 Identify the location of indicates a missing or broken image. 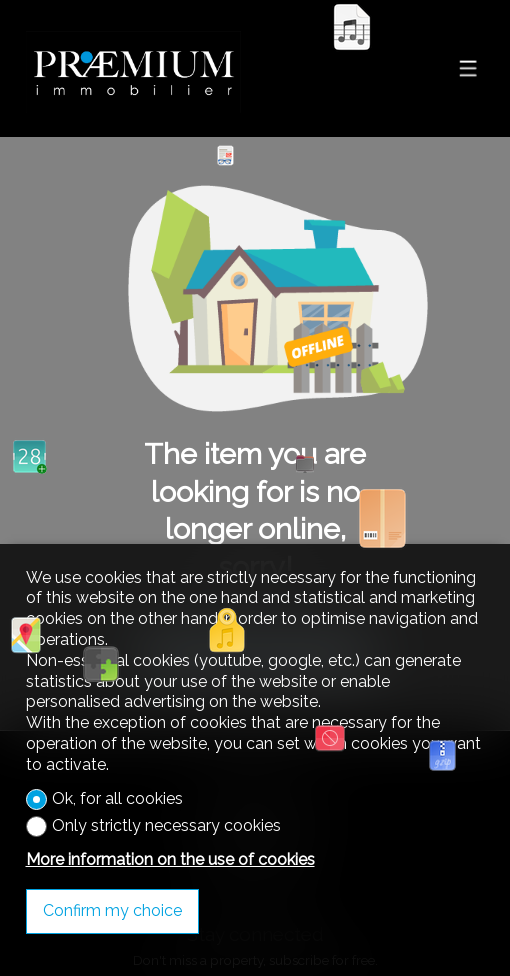
(330, 737).